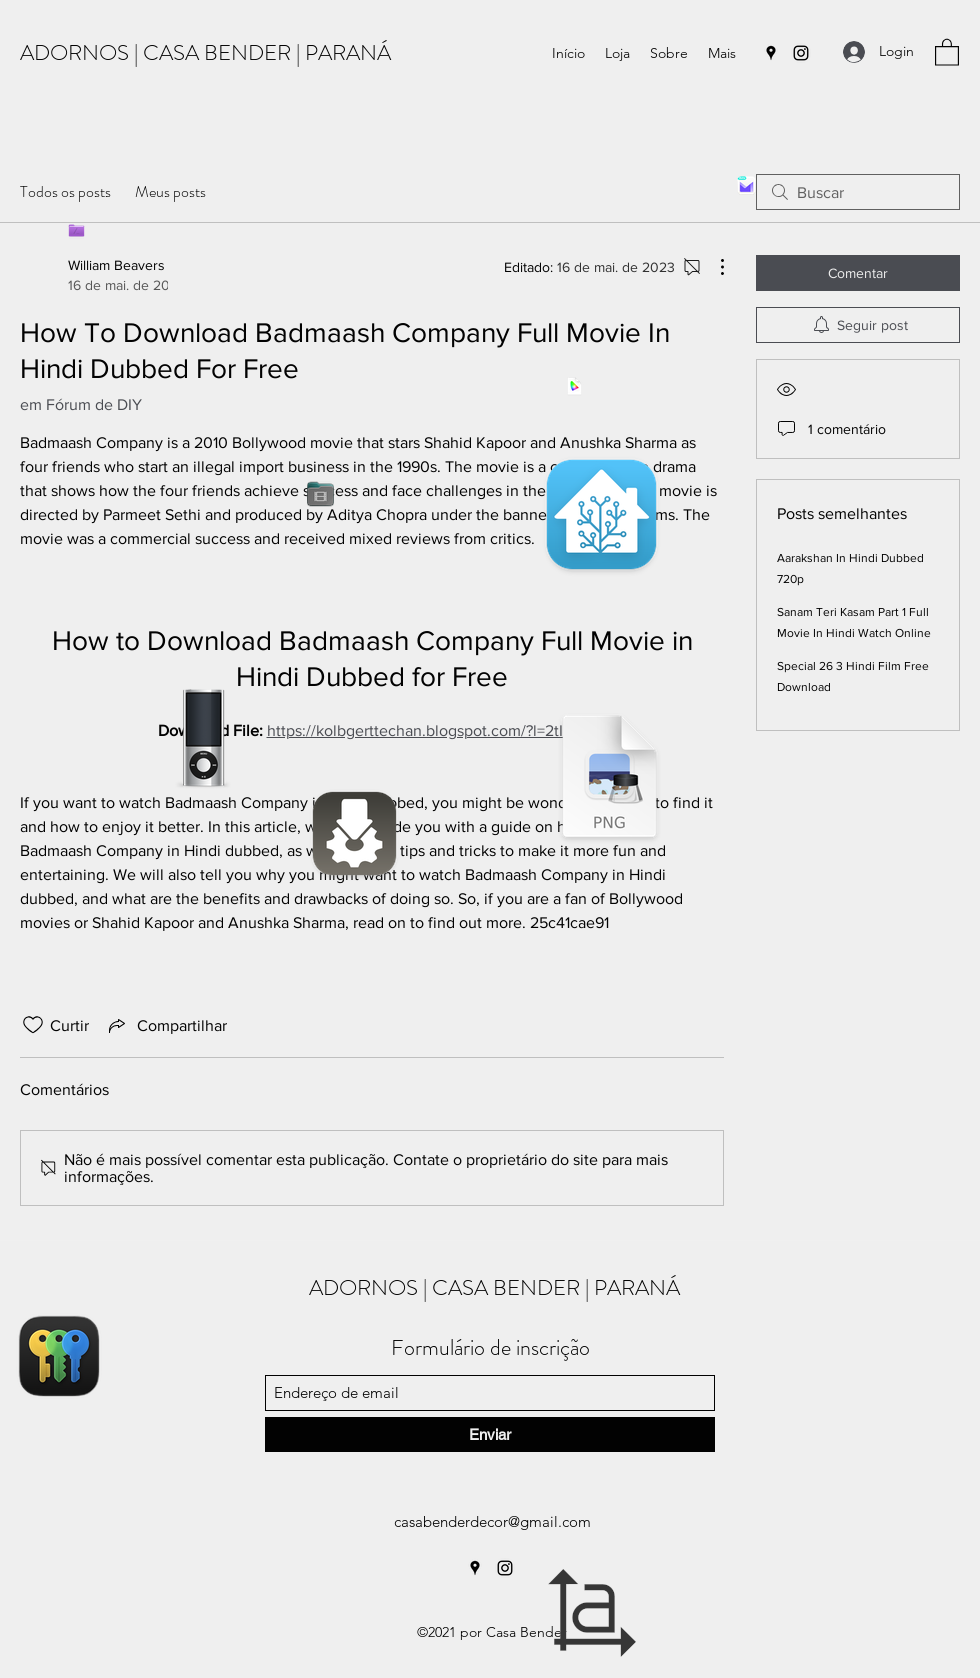 Image resolution: width=980 pixels, height=1678 pixels. I want to click on iPod nano device in your connected devices, so click(203, 739).